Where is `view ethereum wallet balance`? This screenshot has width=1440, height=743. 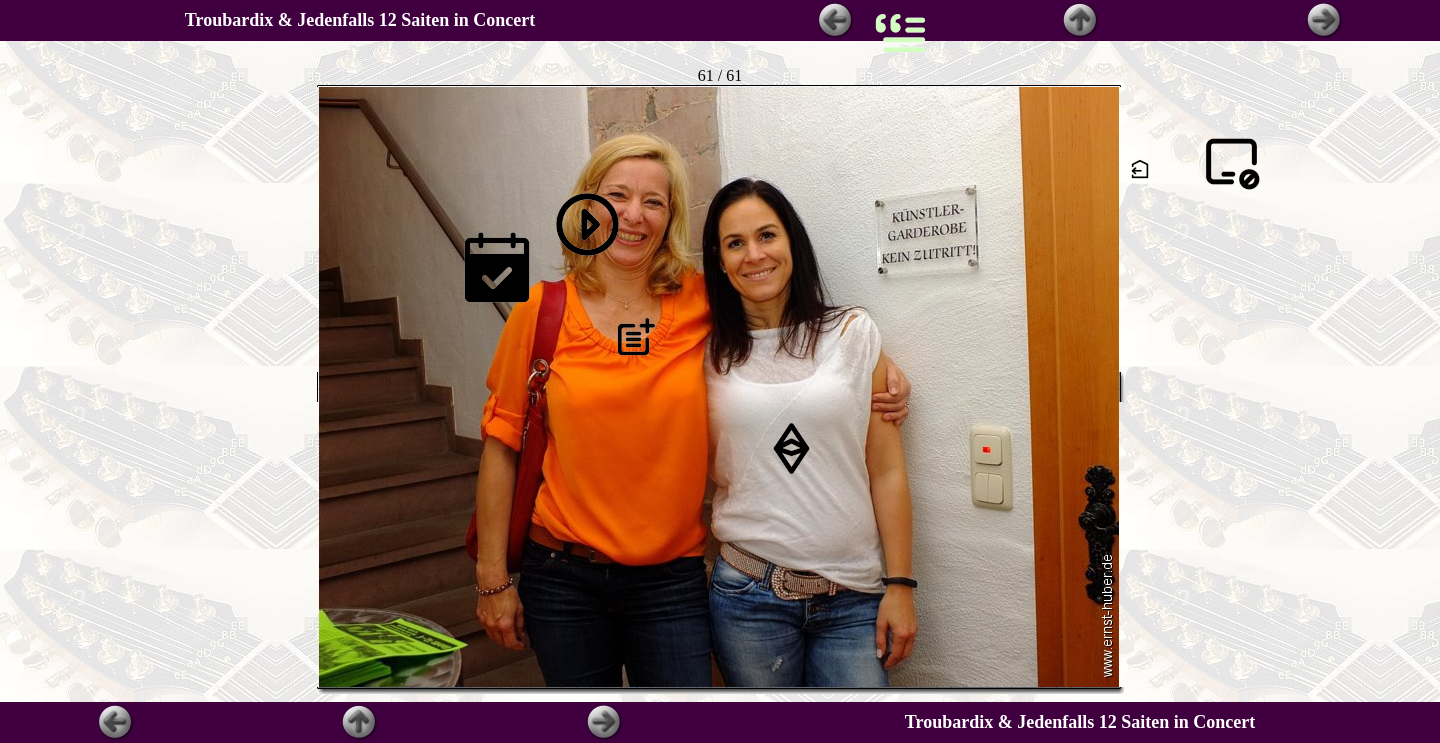 view ethereum wallet balance is located at coordinates (791, 448).